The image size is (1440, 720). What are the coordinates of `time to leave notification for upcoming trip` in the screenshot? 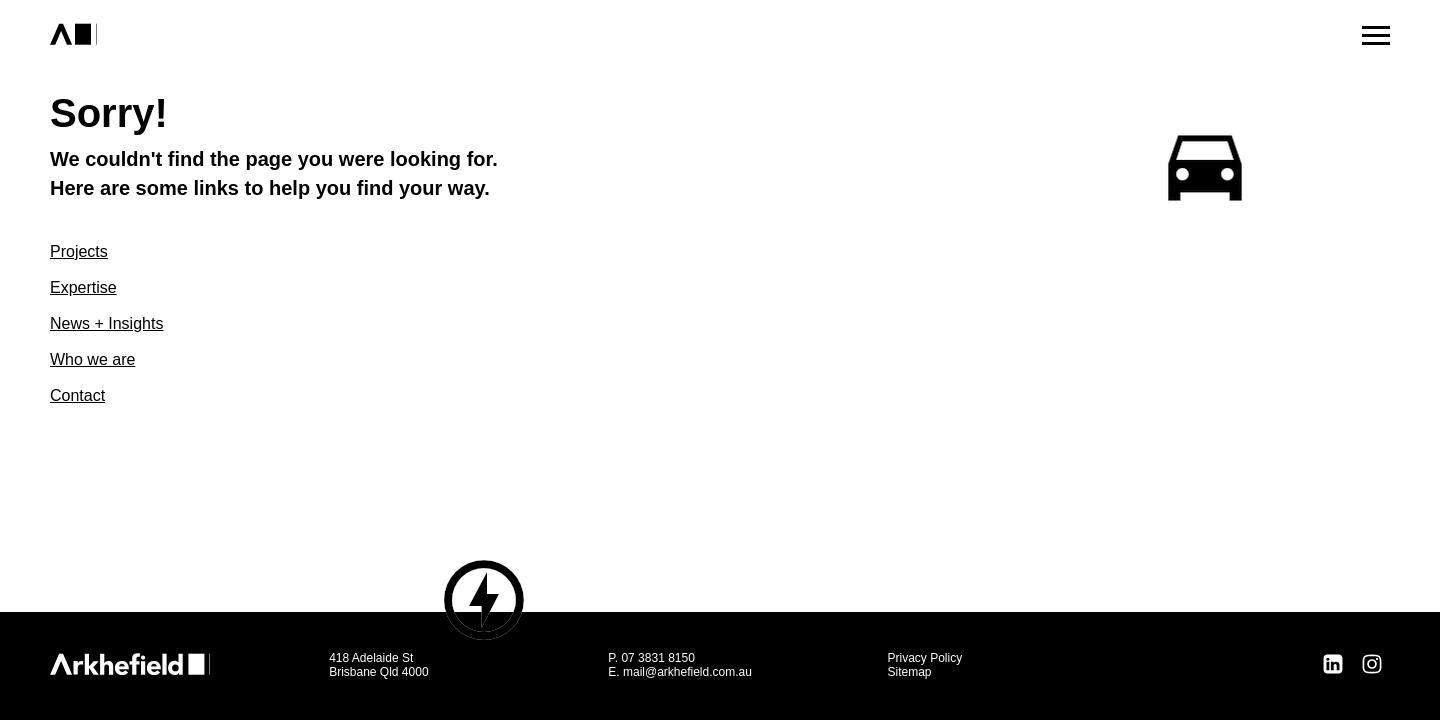 It's located at (1205, 168).